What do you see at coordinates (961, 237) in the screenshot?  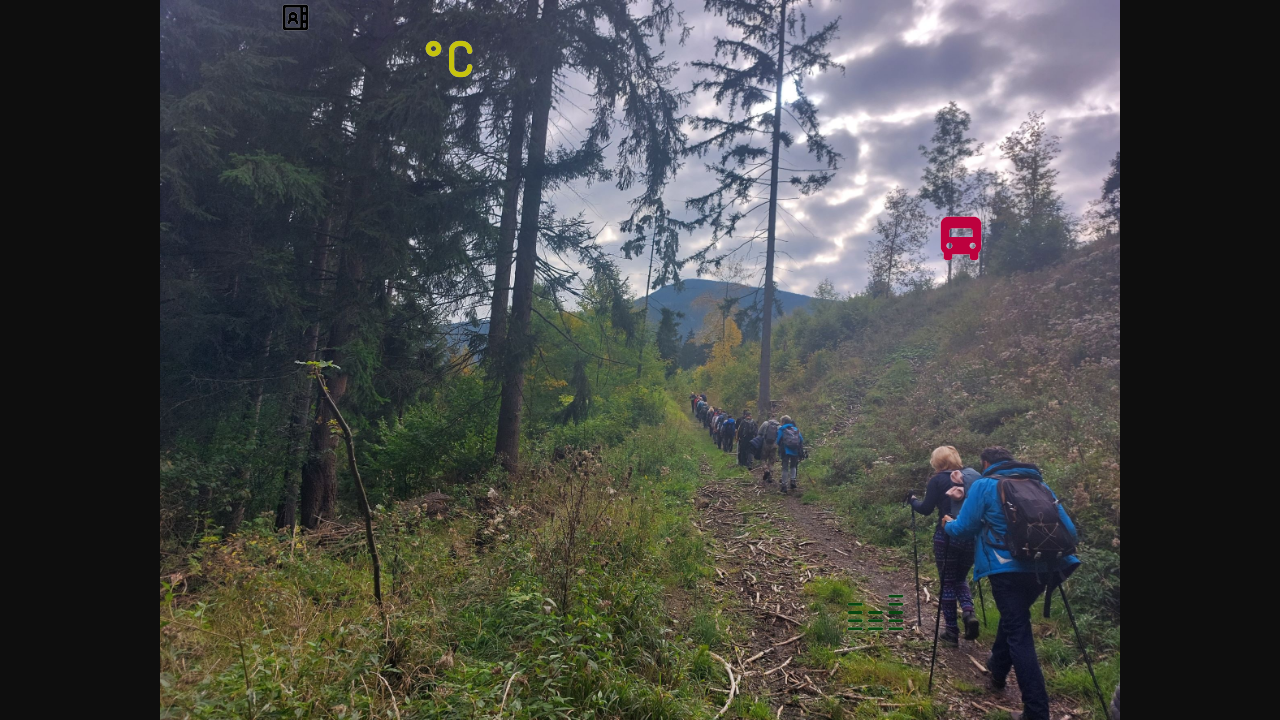 I see `view delivery or shipping status` at bounding box center [961, 237].